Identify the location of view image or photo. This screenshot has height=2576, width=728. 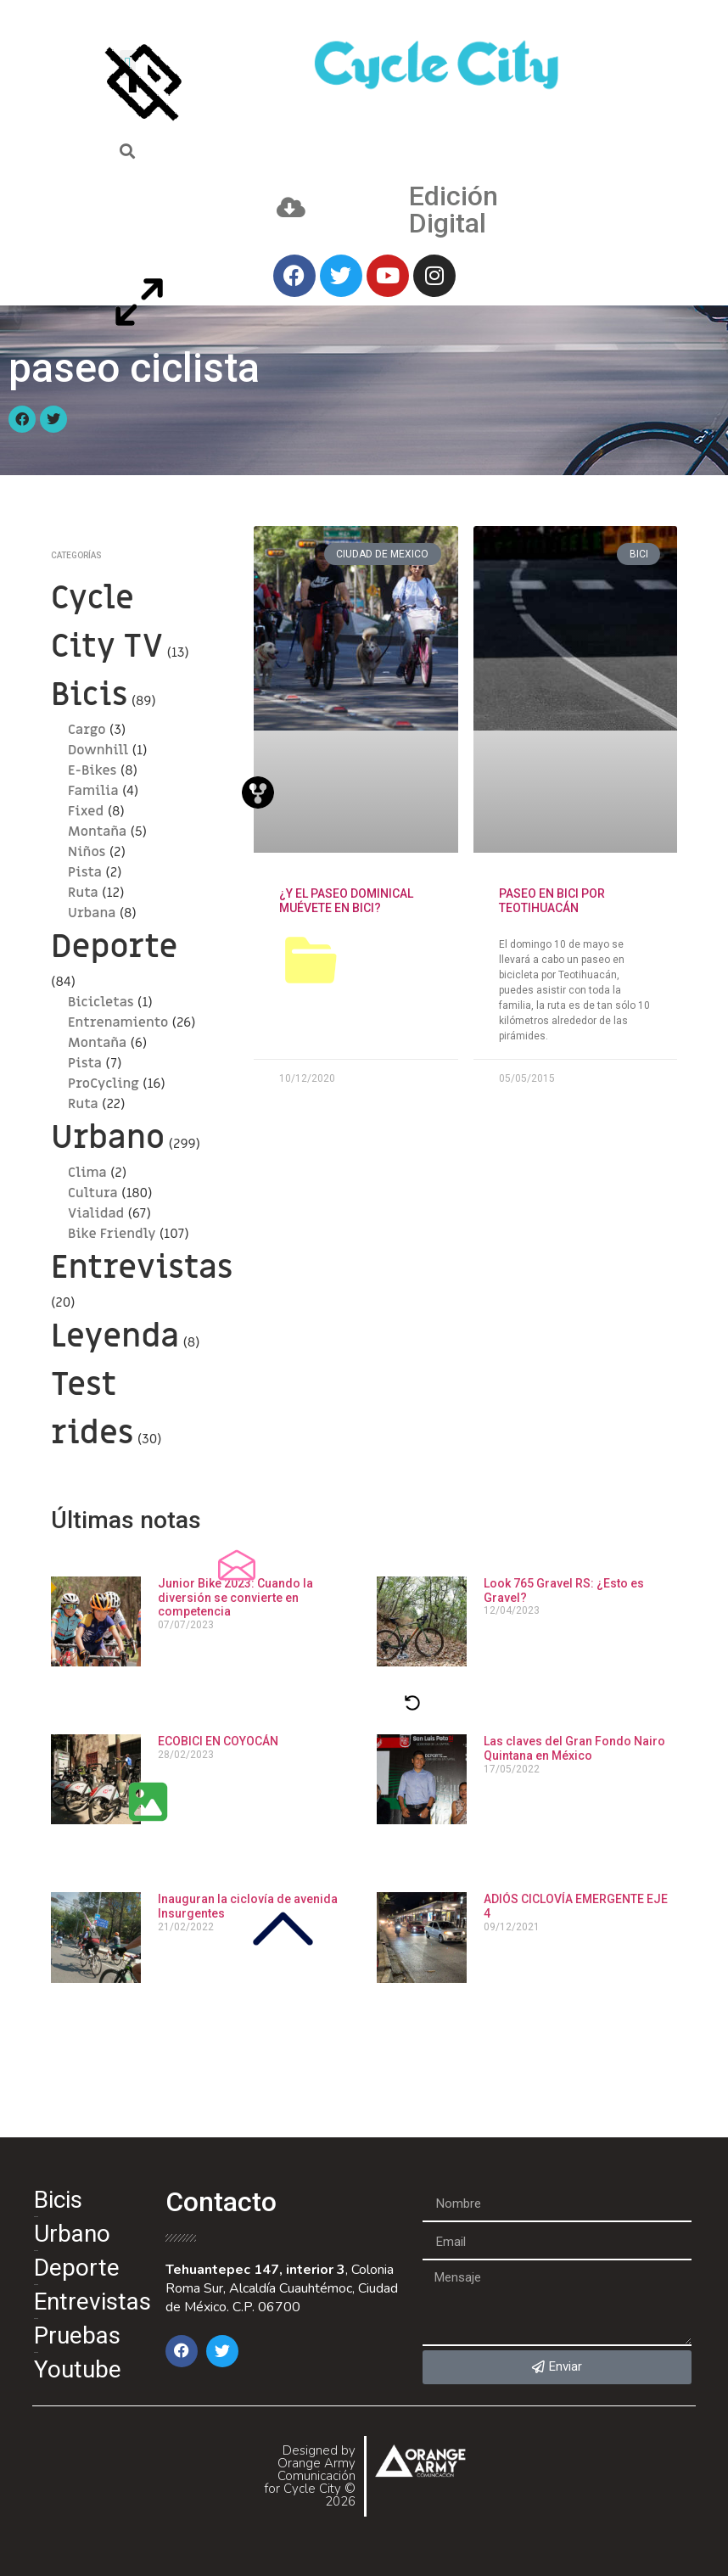
(148, 1801).